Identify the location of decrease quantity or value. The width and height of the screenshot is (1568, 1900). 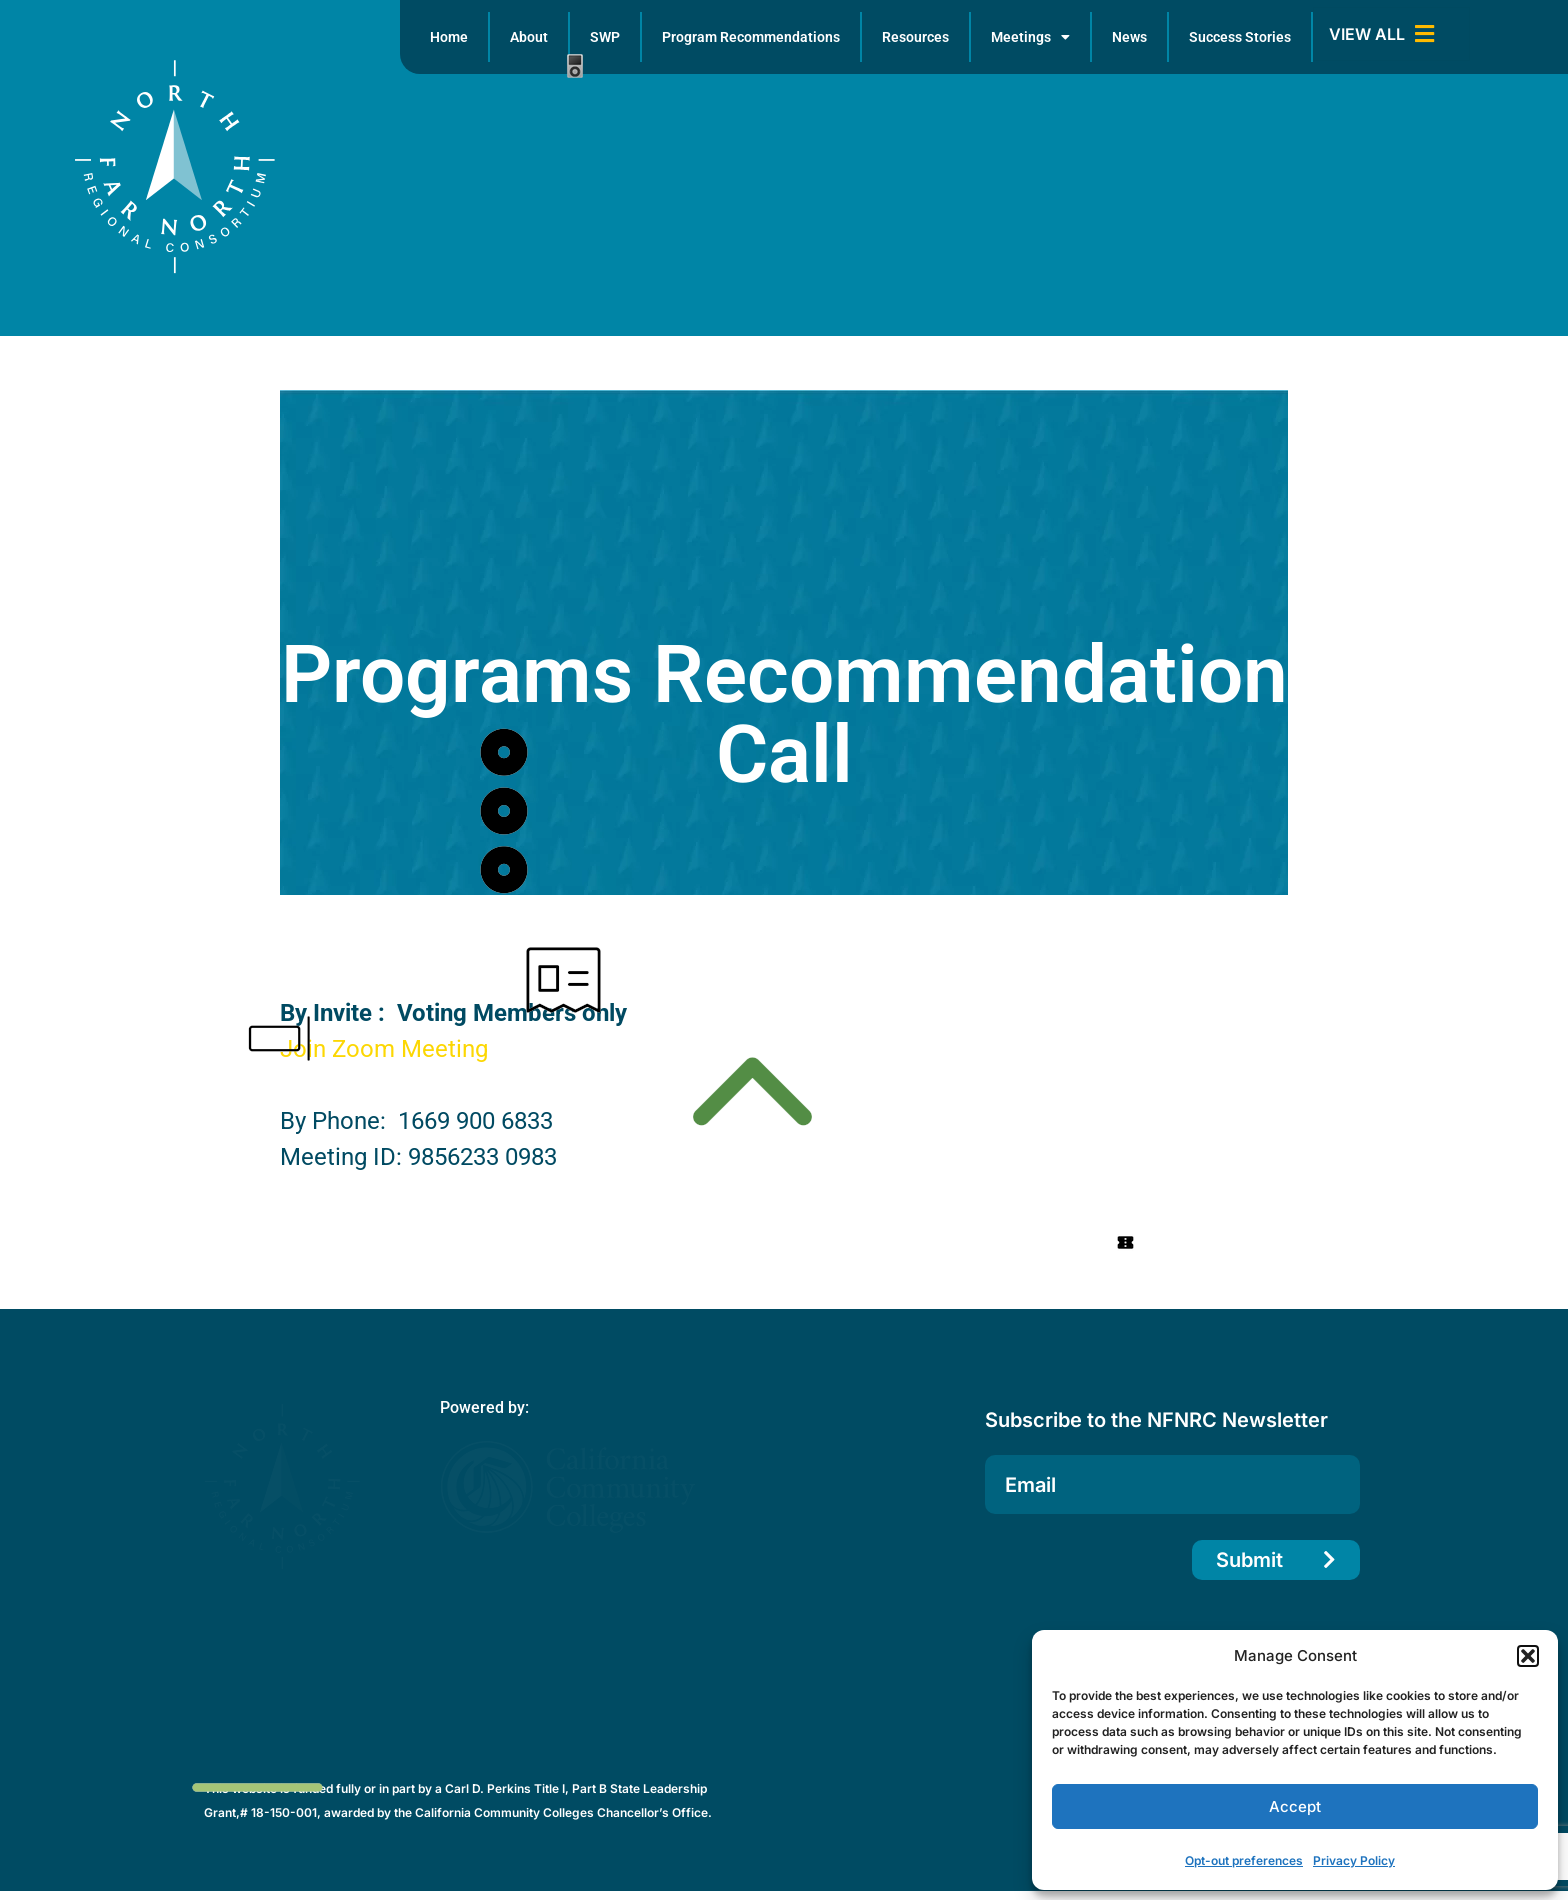
(257, 1787).